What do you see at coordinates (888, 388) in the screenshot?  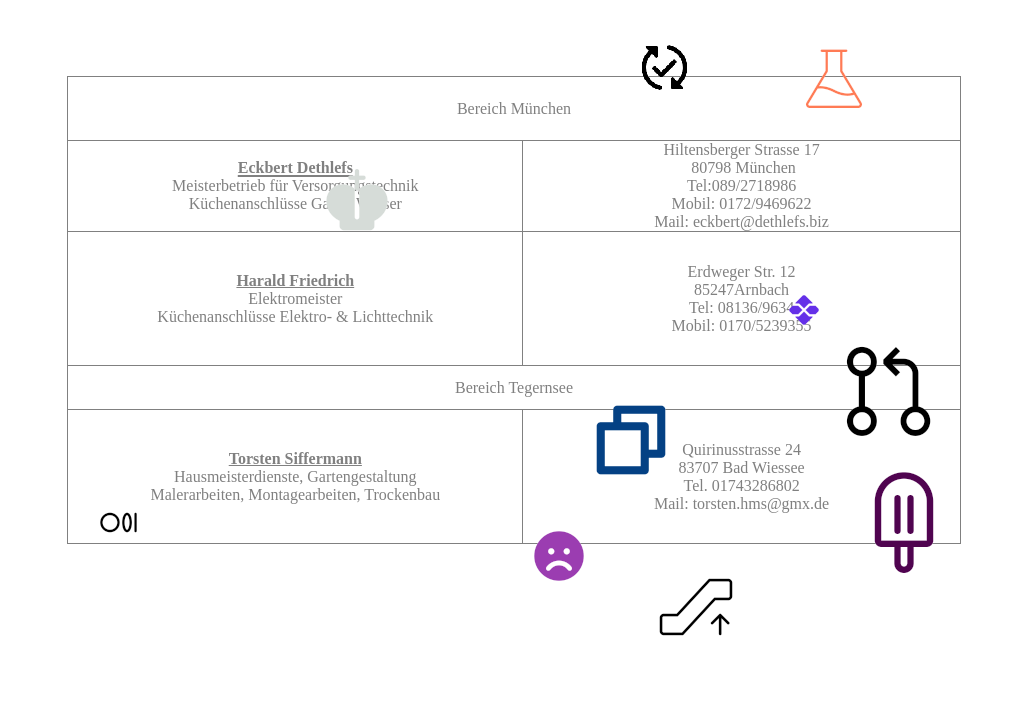 I see `create a new pull request` at bounding box center [888, 388].